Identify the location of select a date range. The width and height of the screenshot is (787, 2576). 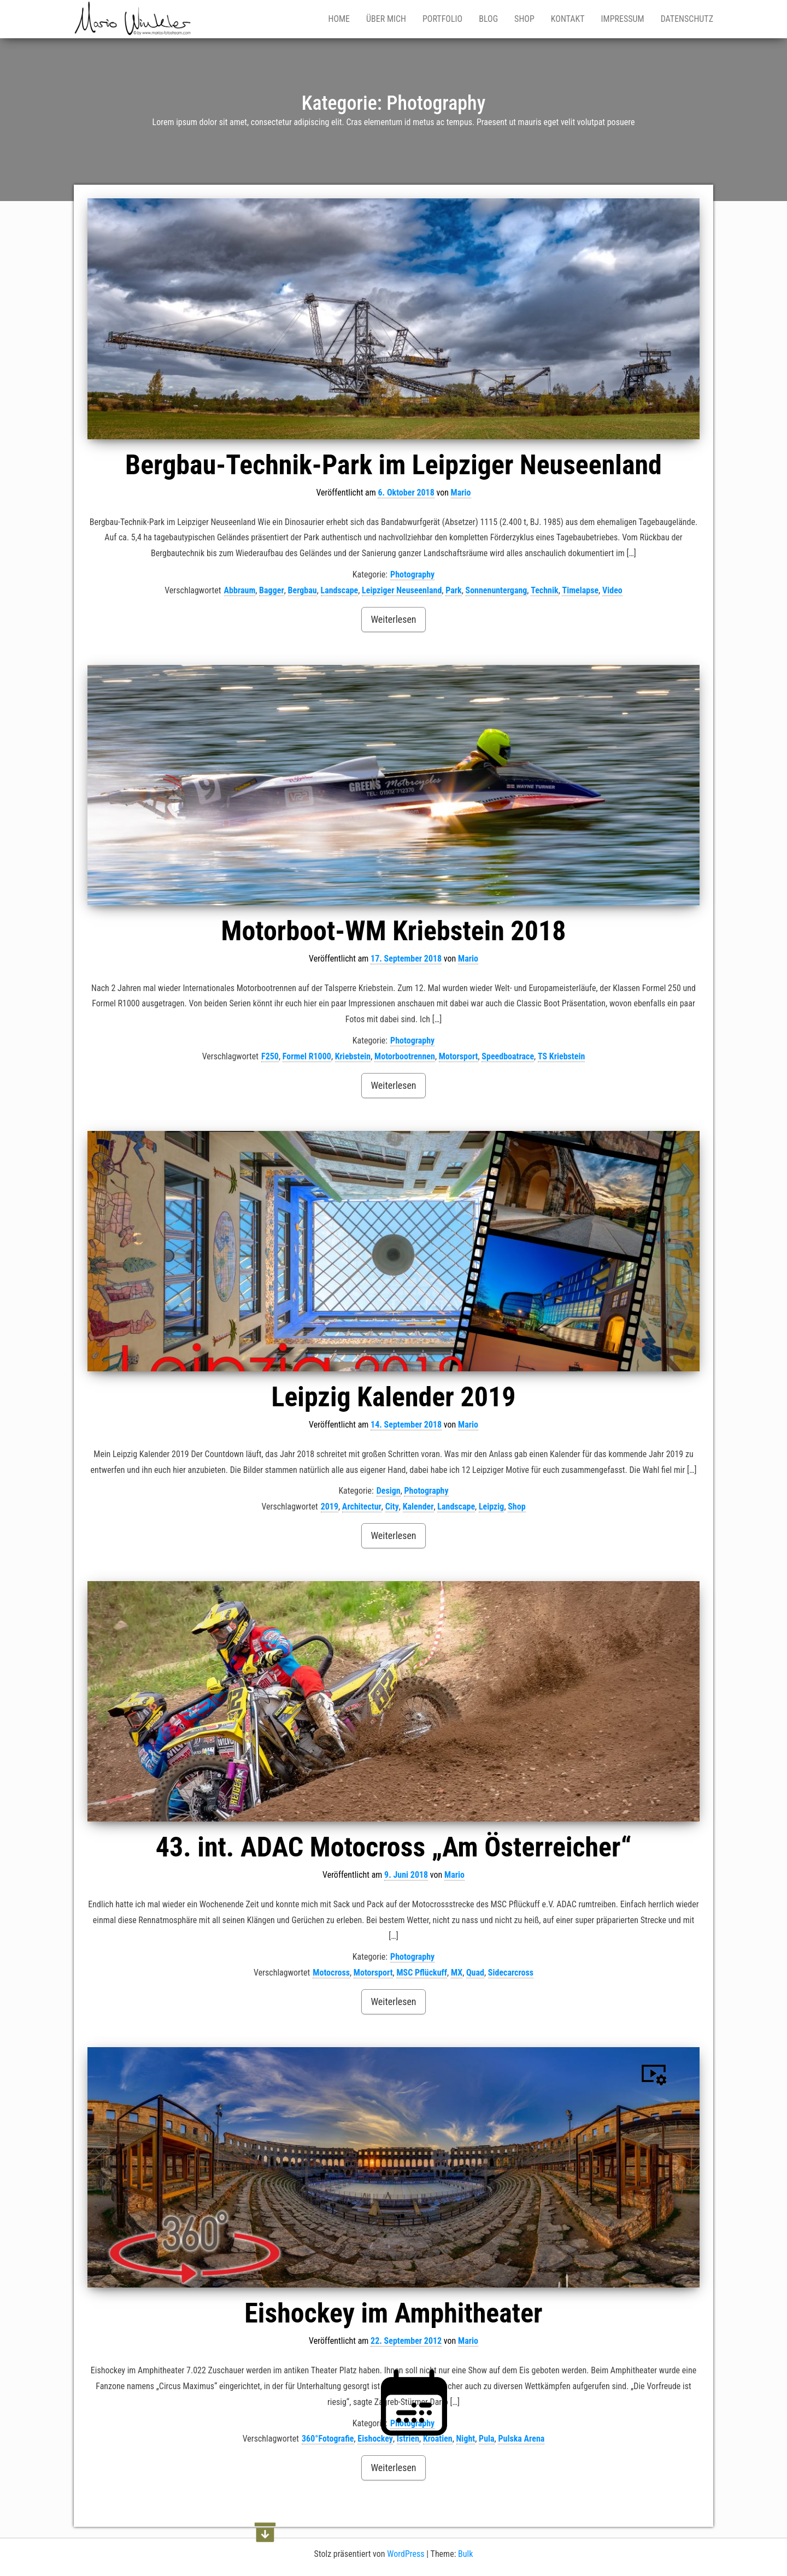
(414, 2402).